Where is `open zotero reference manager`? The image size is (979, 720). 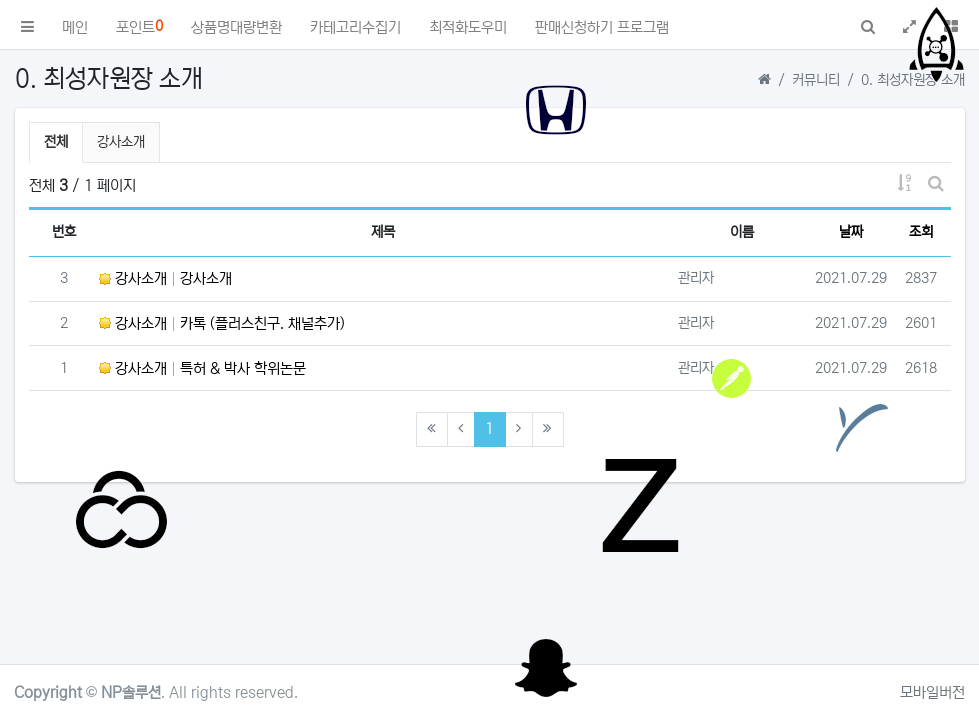
open zotero reference manager is located at coordinates (640, 505).